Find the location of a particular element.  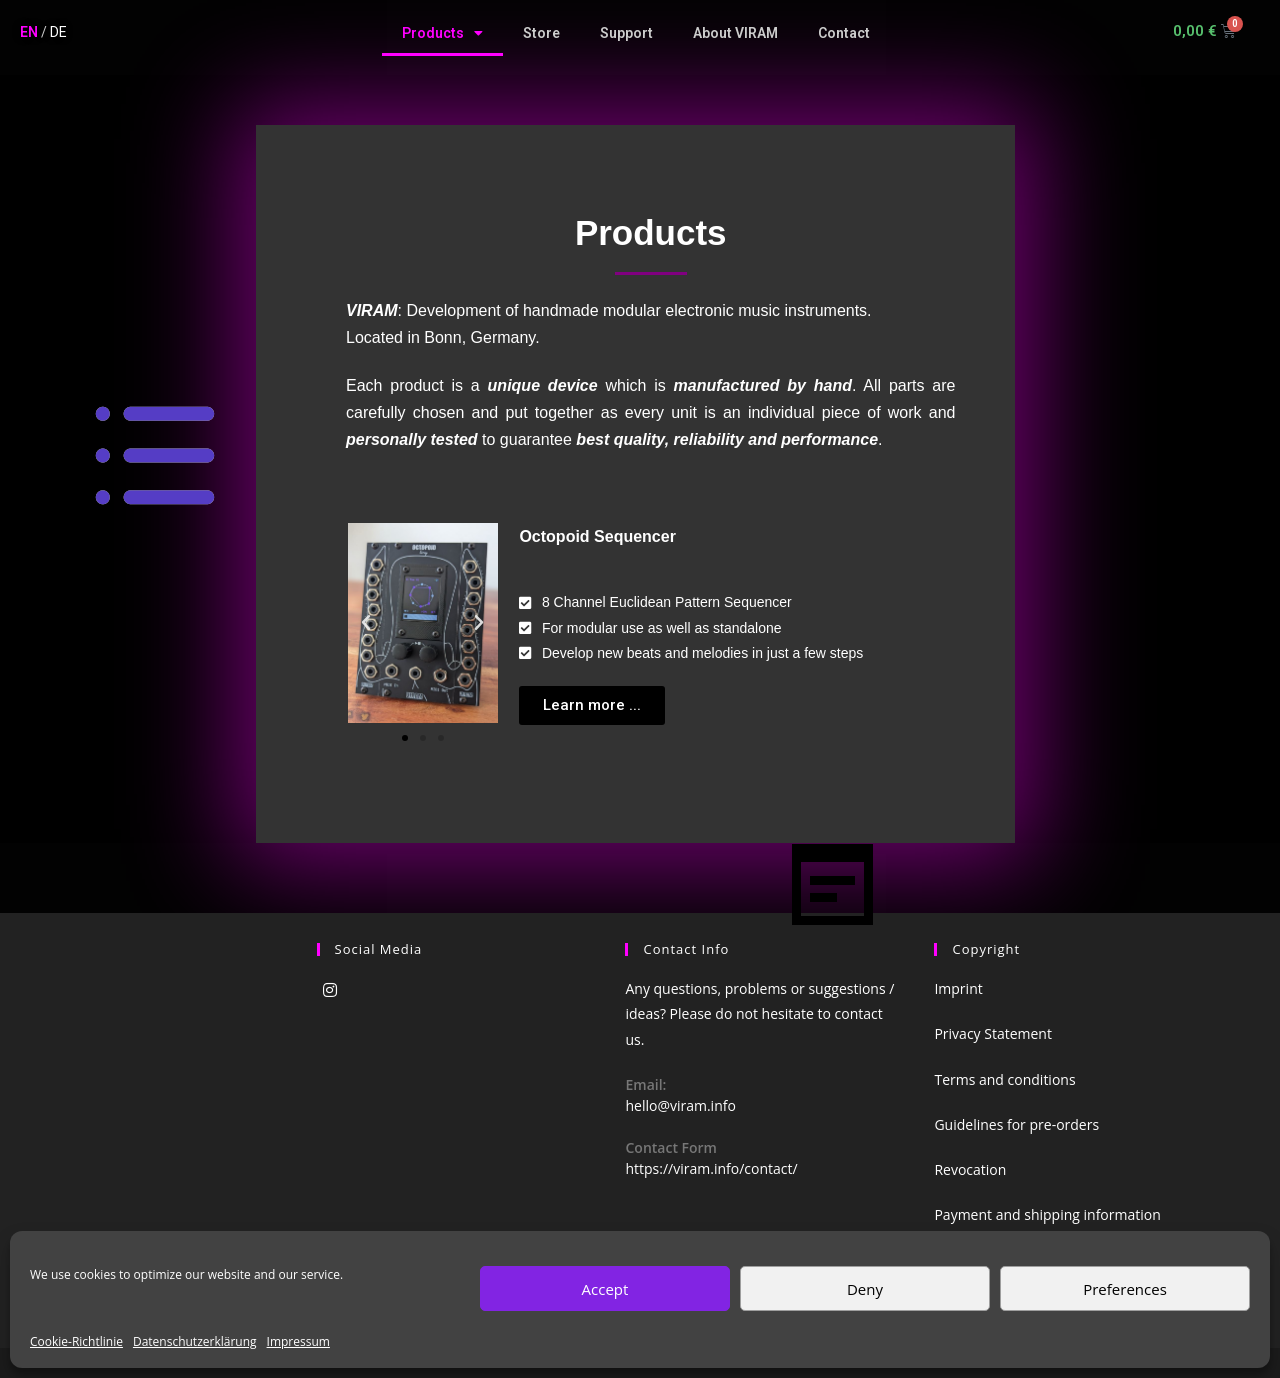

open rich text editor is located at coordinates (832, 884).